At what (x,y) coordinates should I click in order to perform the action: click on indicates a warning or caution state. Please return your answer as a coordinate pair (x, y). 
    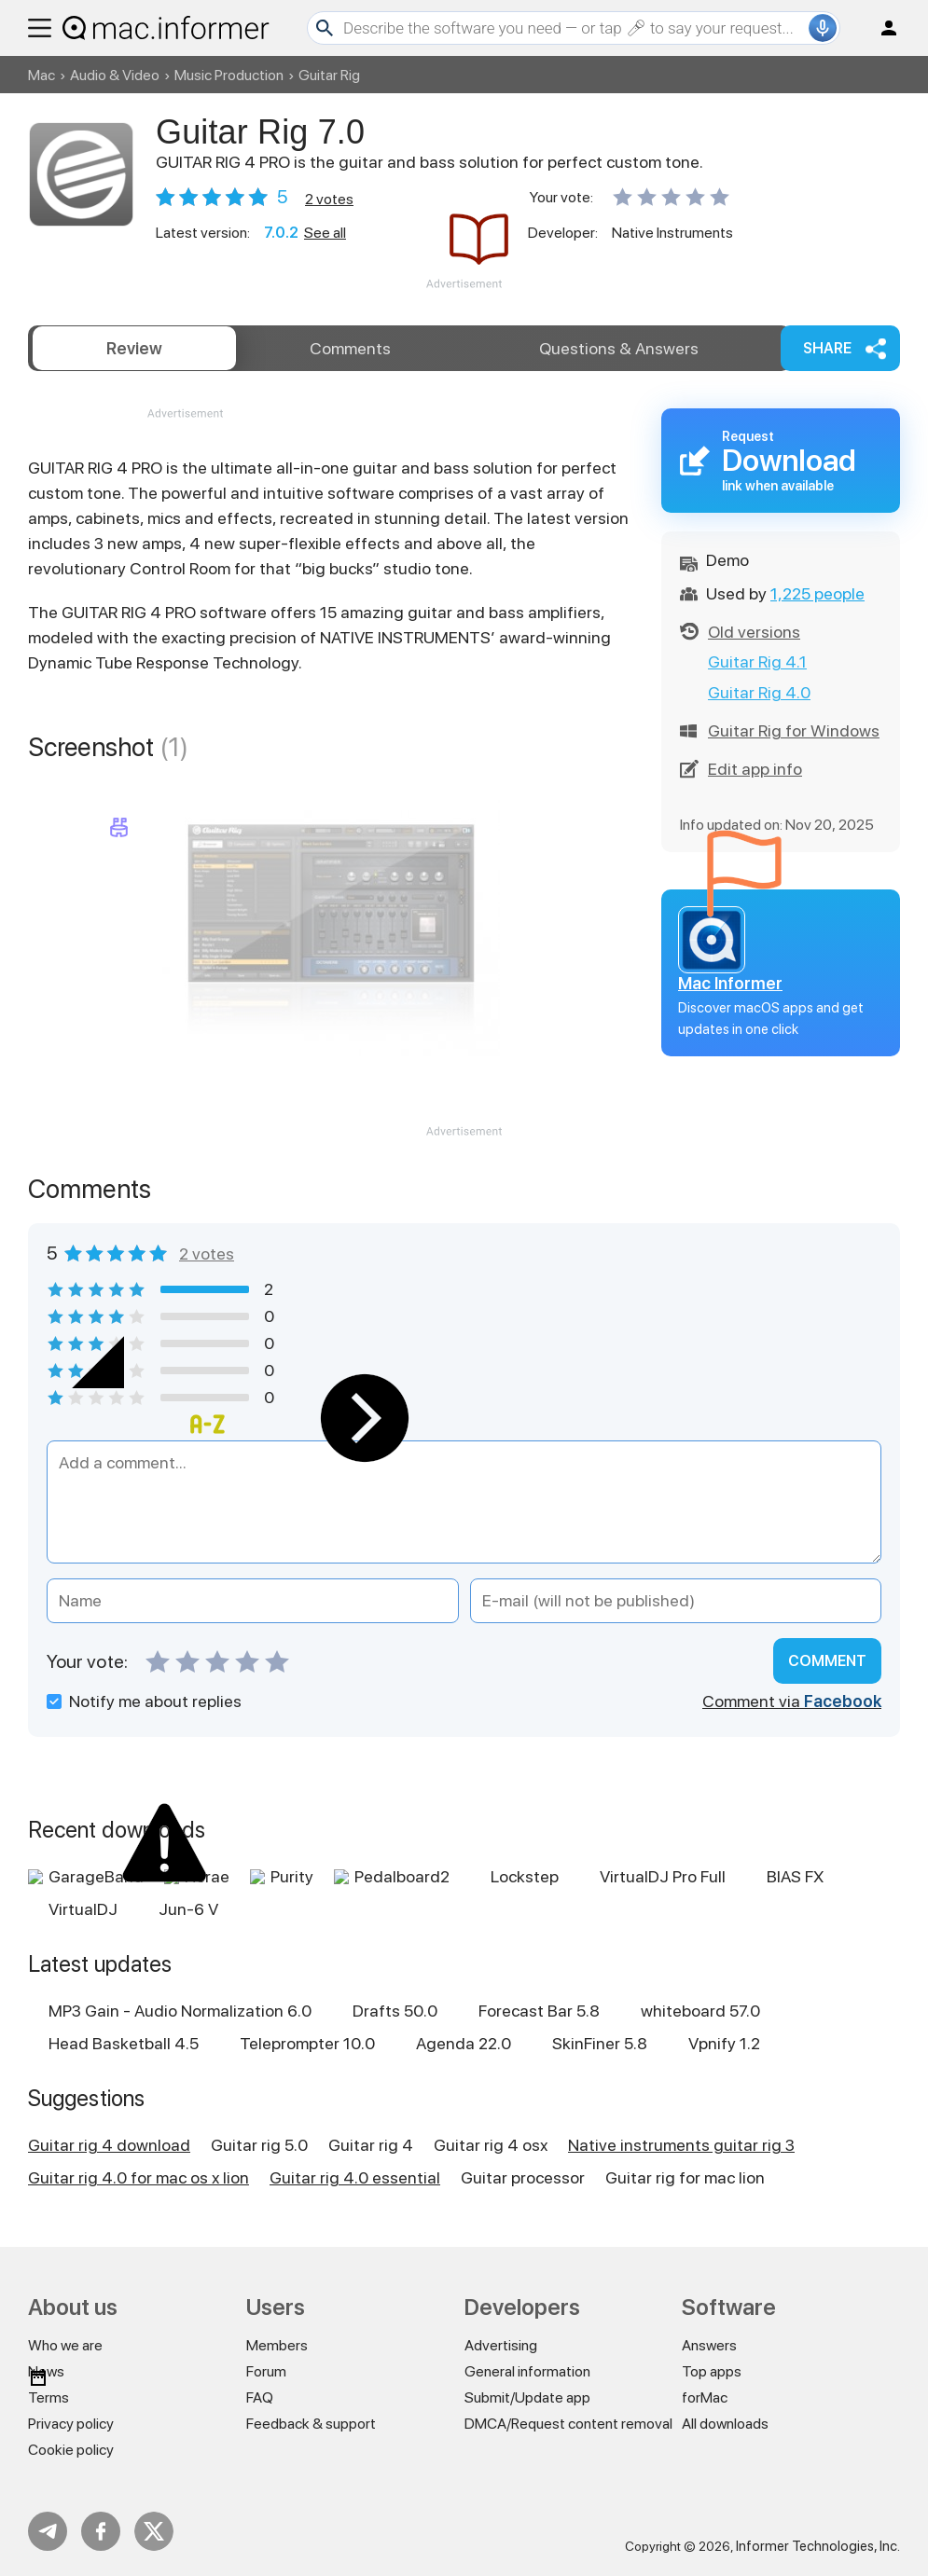
    Looking at the image, I should click on (165, 1842).